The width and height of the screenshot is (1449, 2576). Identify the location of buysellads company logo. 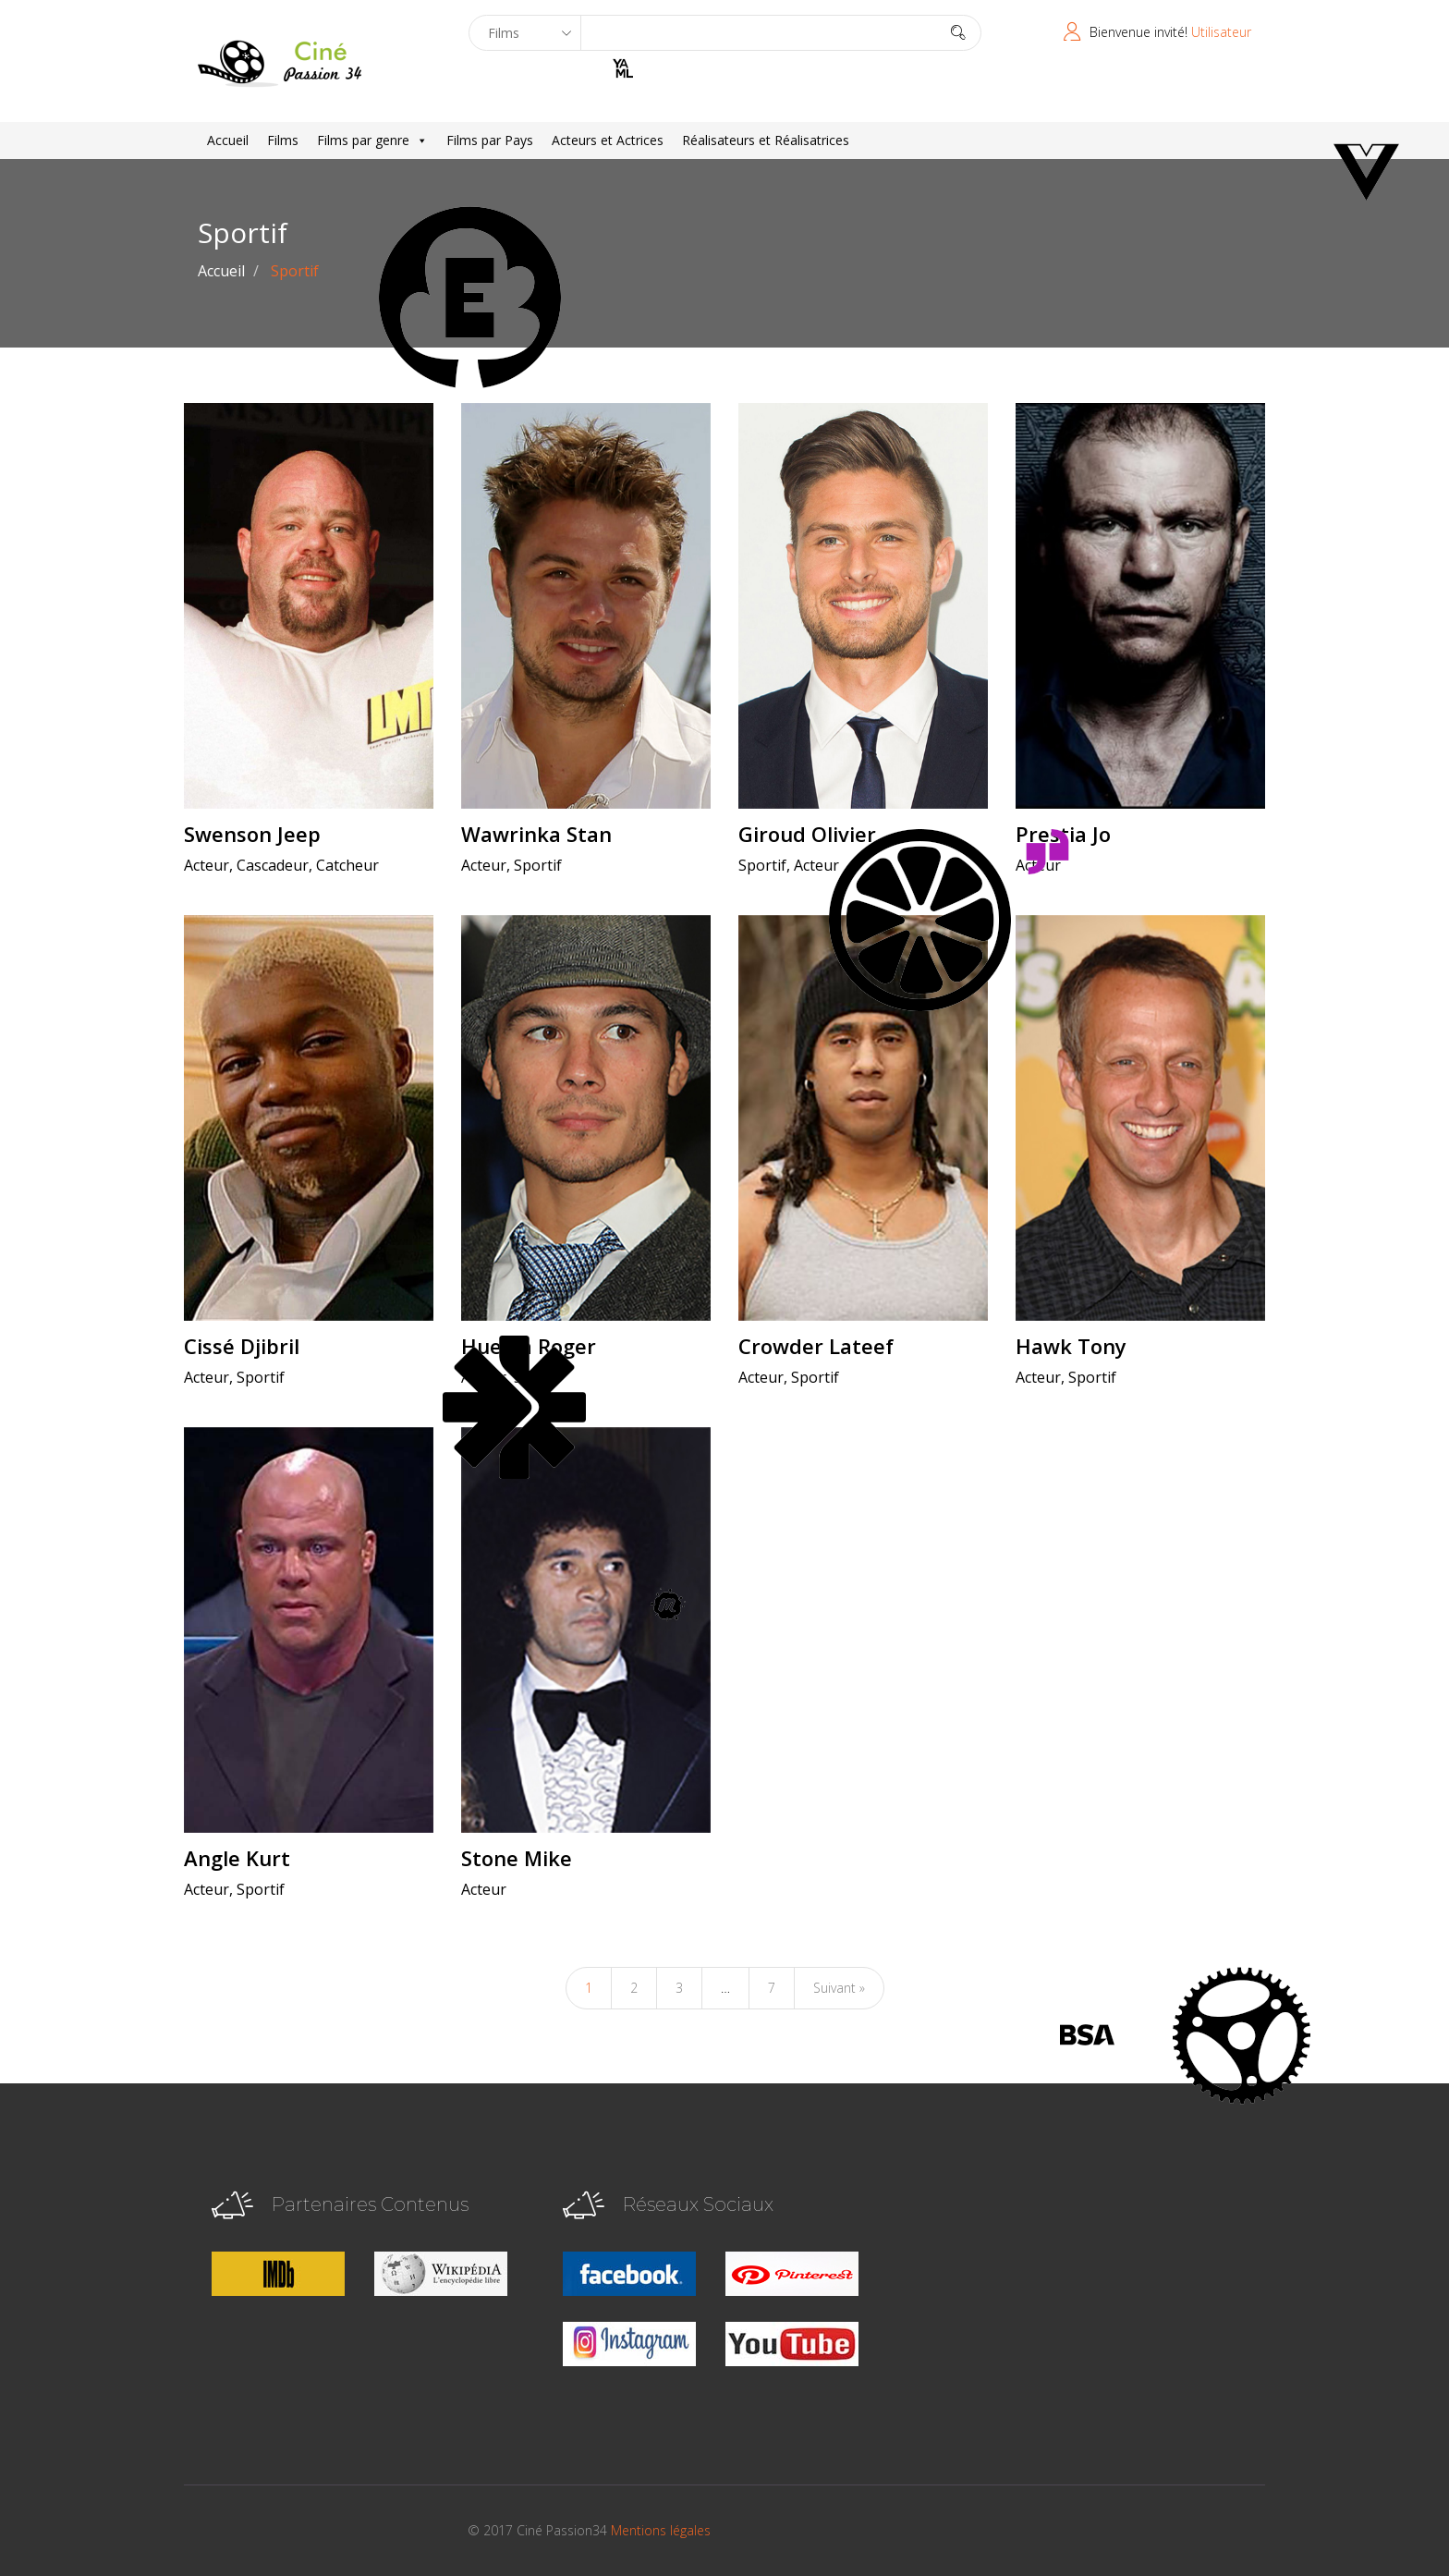
(1087, 2034).